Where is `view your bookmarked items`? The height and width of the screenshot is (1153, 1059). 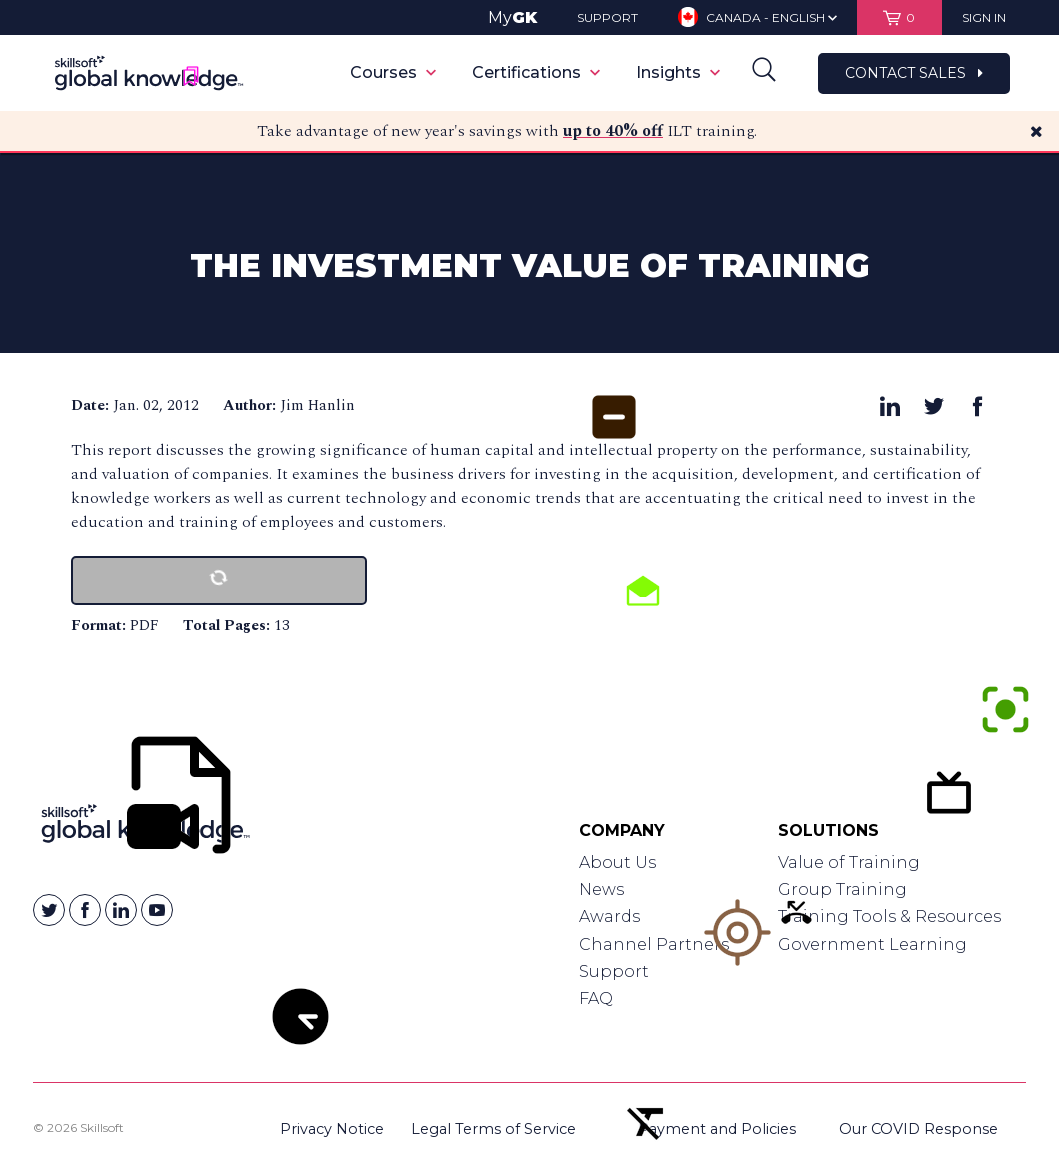 view your bookmarked items is located at coordinates (191, 76).